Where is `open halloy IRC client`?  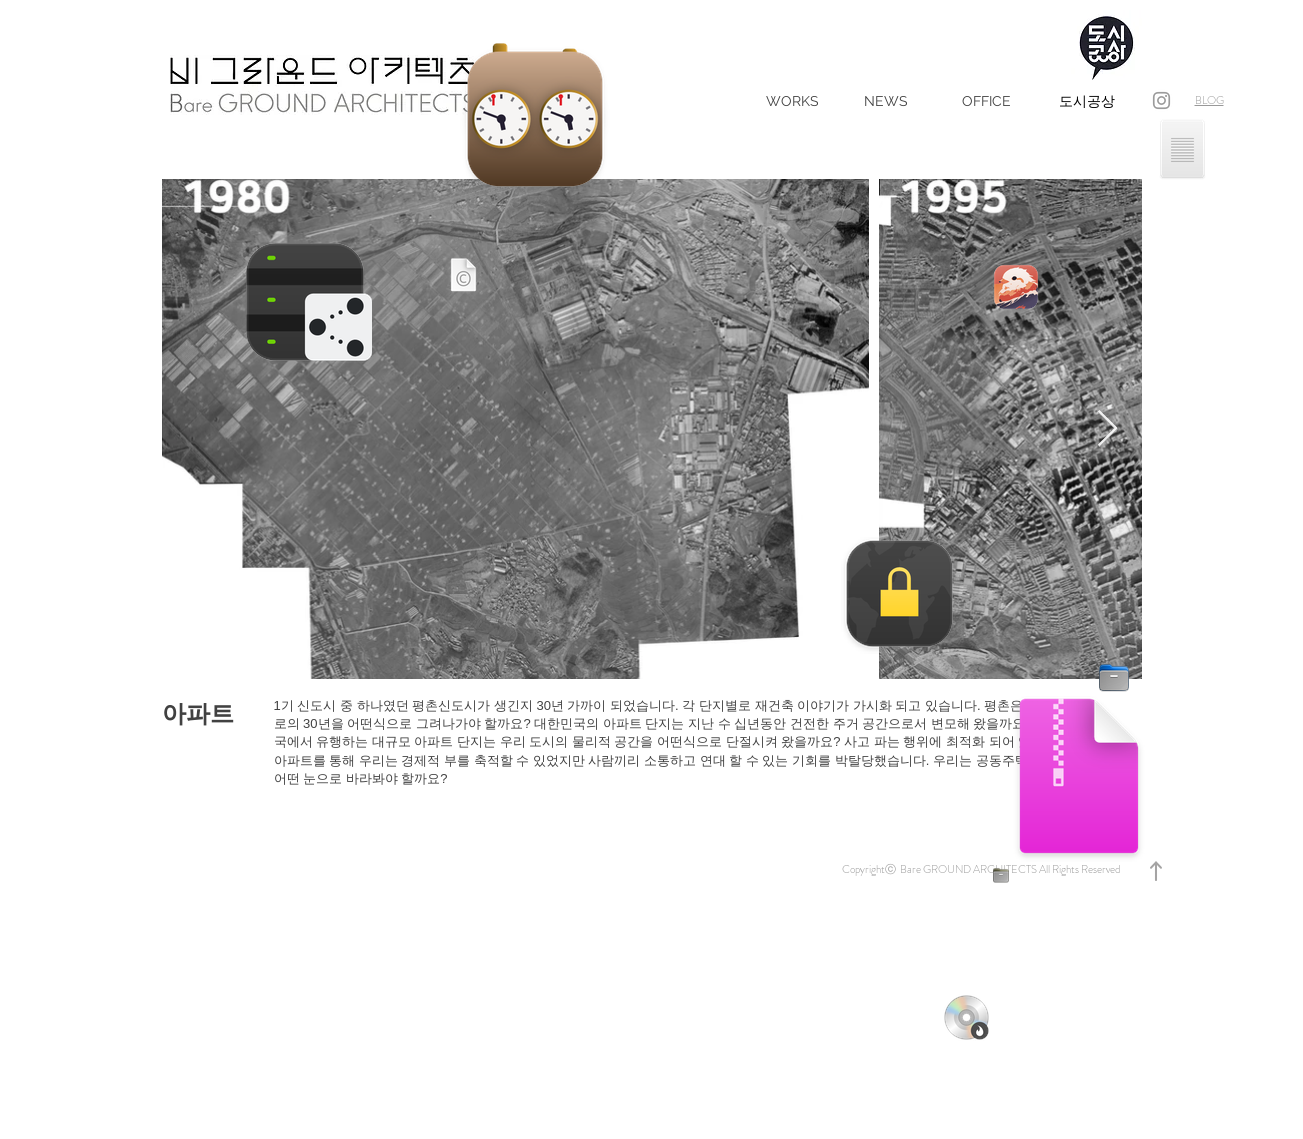
open halloy IRC client is located at coordinates (1016, 287).